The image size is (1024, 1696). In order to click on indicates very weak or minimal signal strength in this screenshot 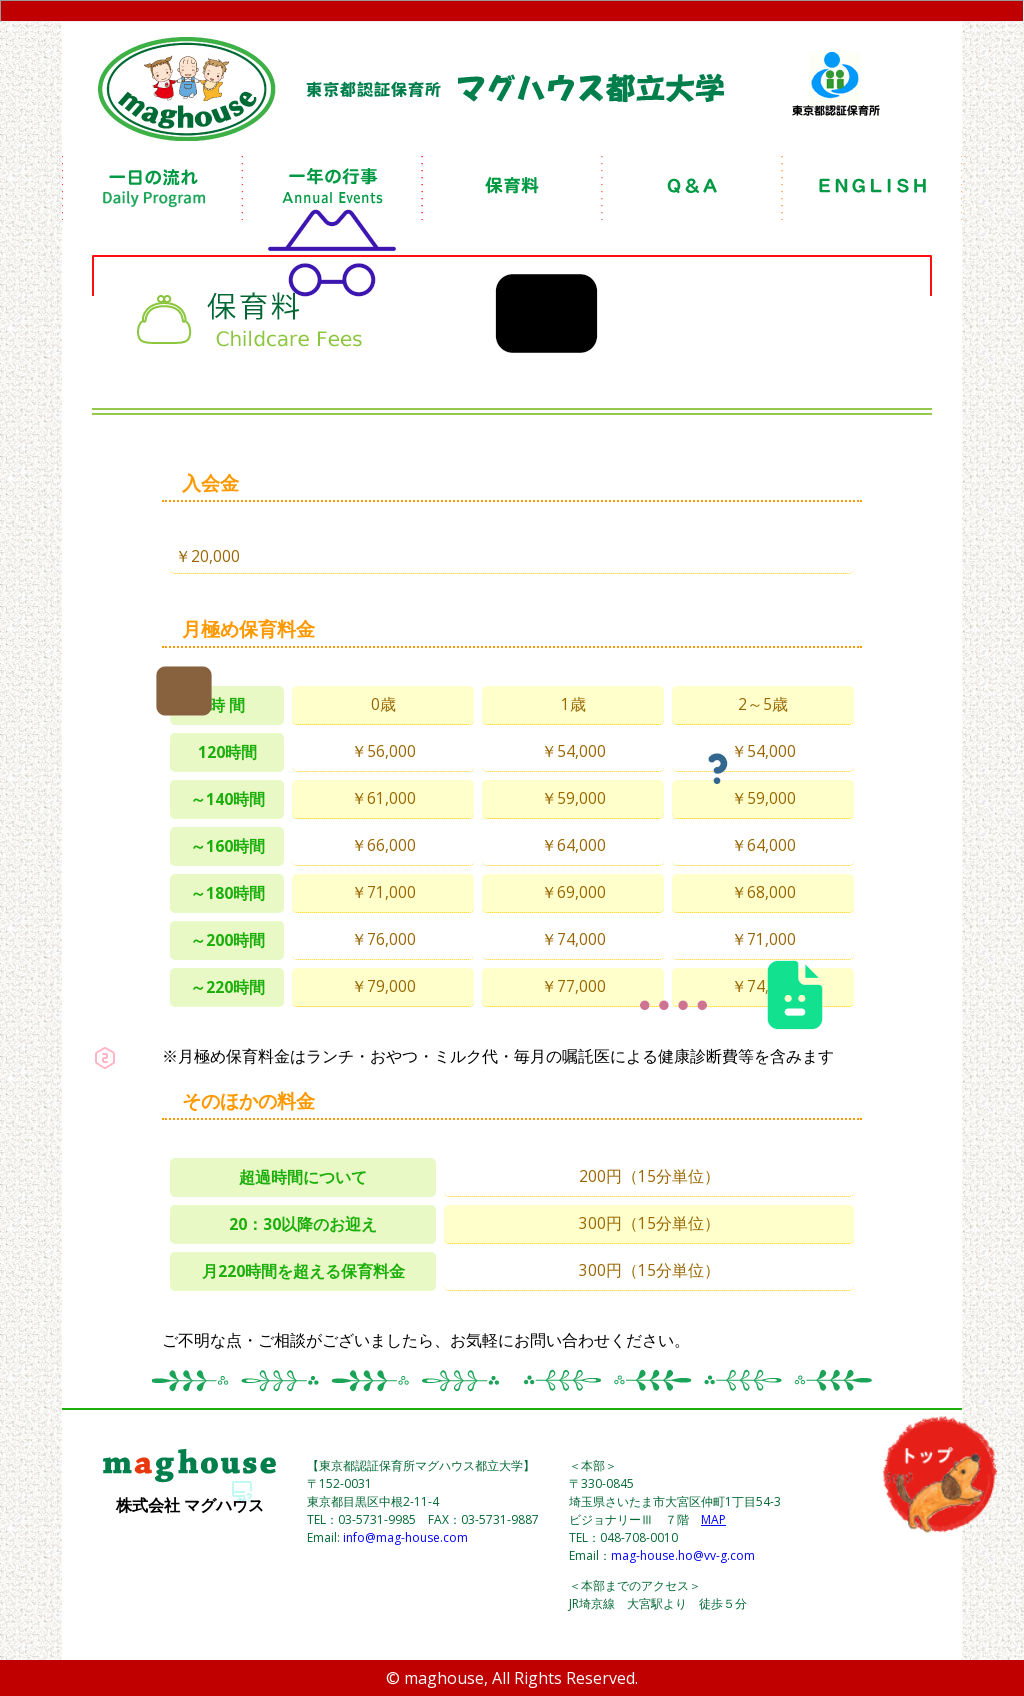, I will do `click(673, 976)`.